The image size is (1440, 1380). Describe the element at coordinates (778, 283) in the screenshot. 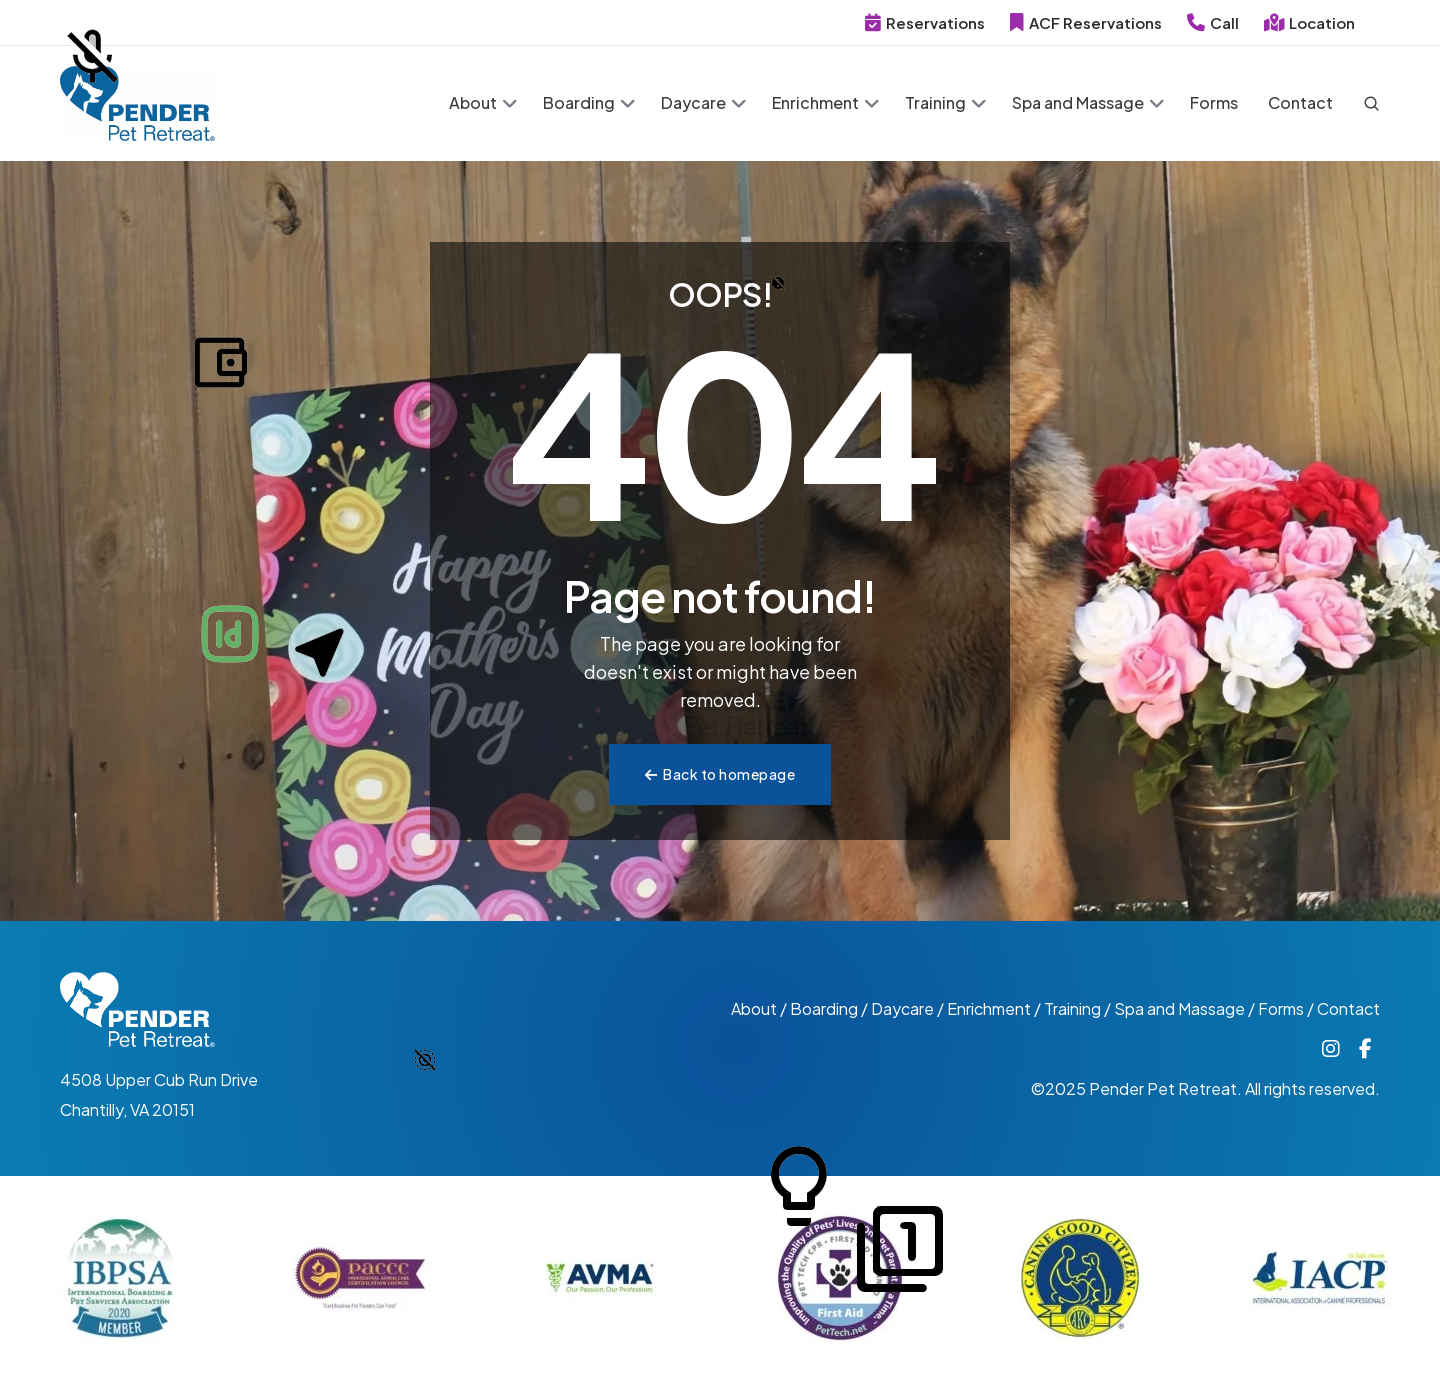

I see `disable content reporting` at that location.